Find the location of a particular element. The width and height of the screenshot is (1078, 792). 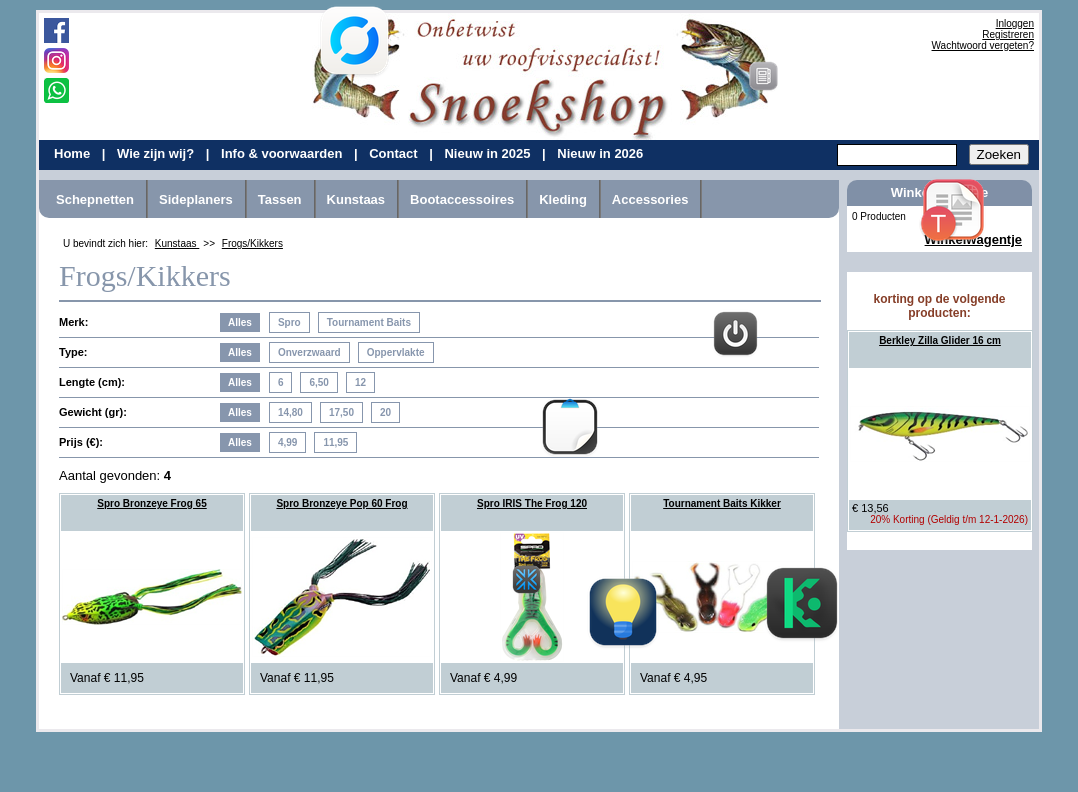

open exodus cryptocurrency wallet is located at coordinates (526, 579).